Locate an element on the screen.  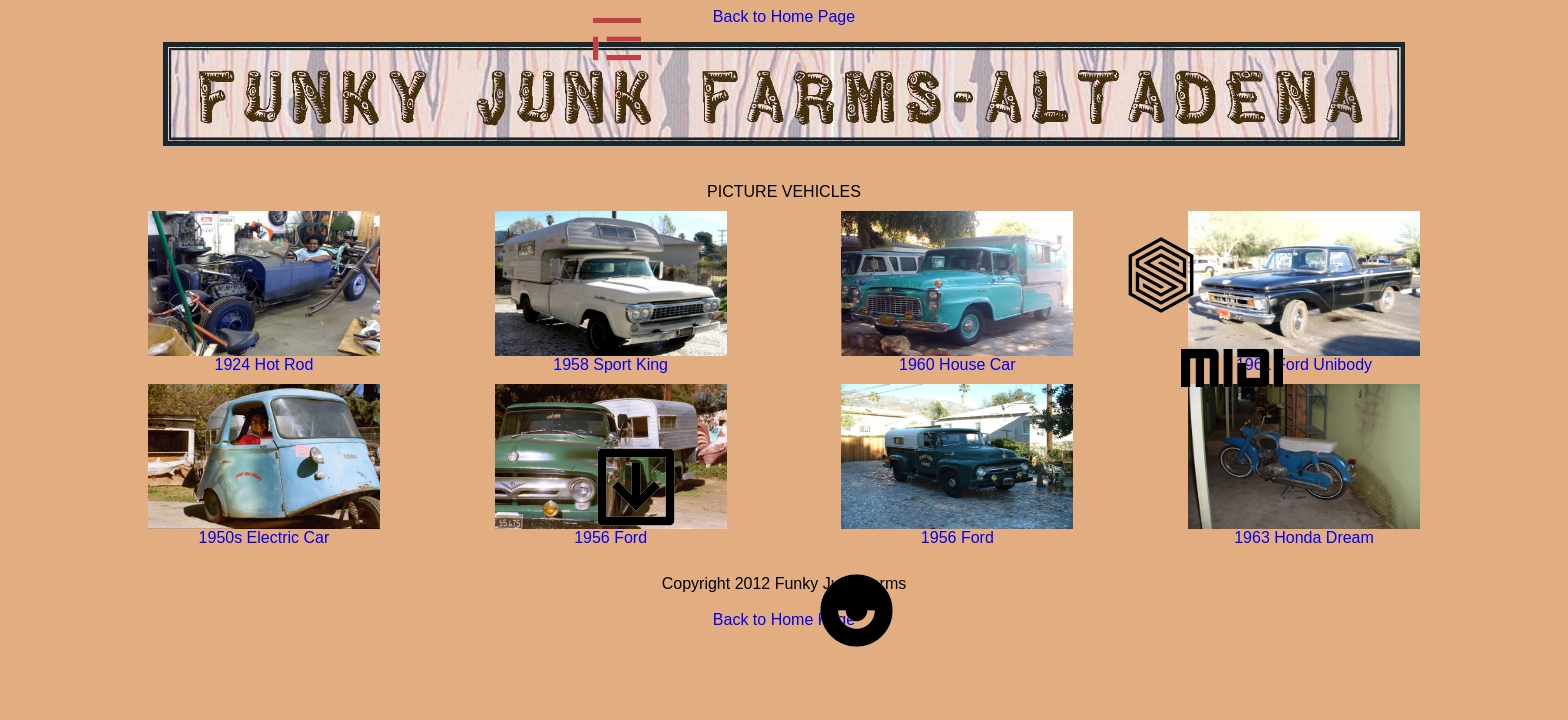
SurrealDB logo is located at coordinates (1161, 275).